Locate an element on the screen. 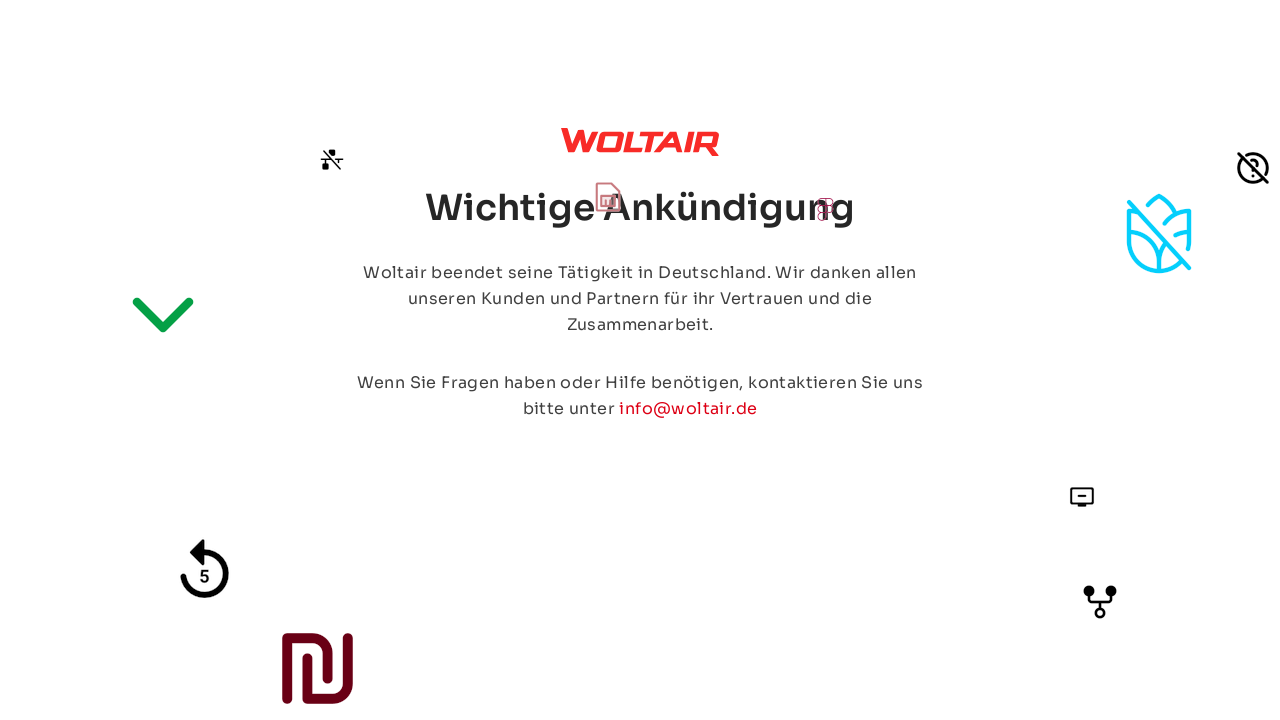 The width and height of the screenshot is (1280, 720). indicates gluten-free or grain-free option is located at coordinates (1159, 235).